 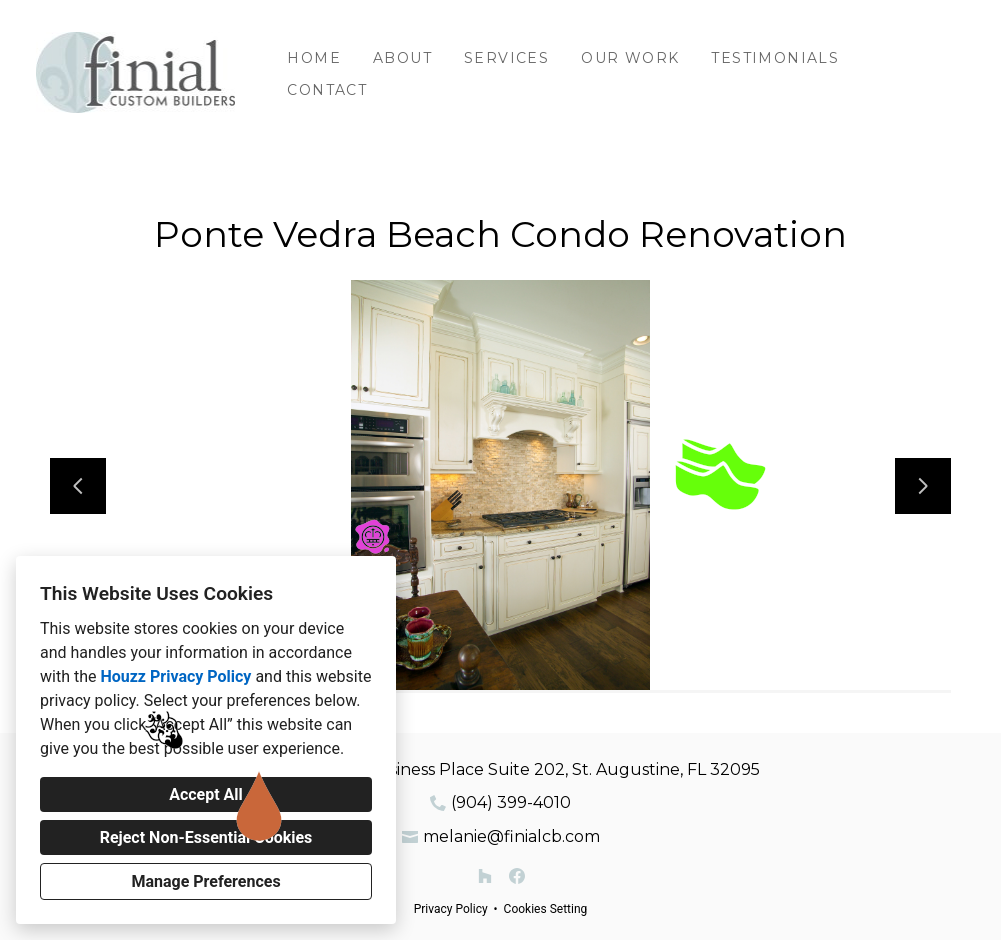 I want to click on wooden clogs footwear item in a game inventory, so click(x=720, y=474).